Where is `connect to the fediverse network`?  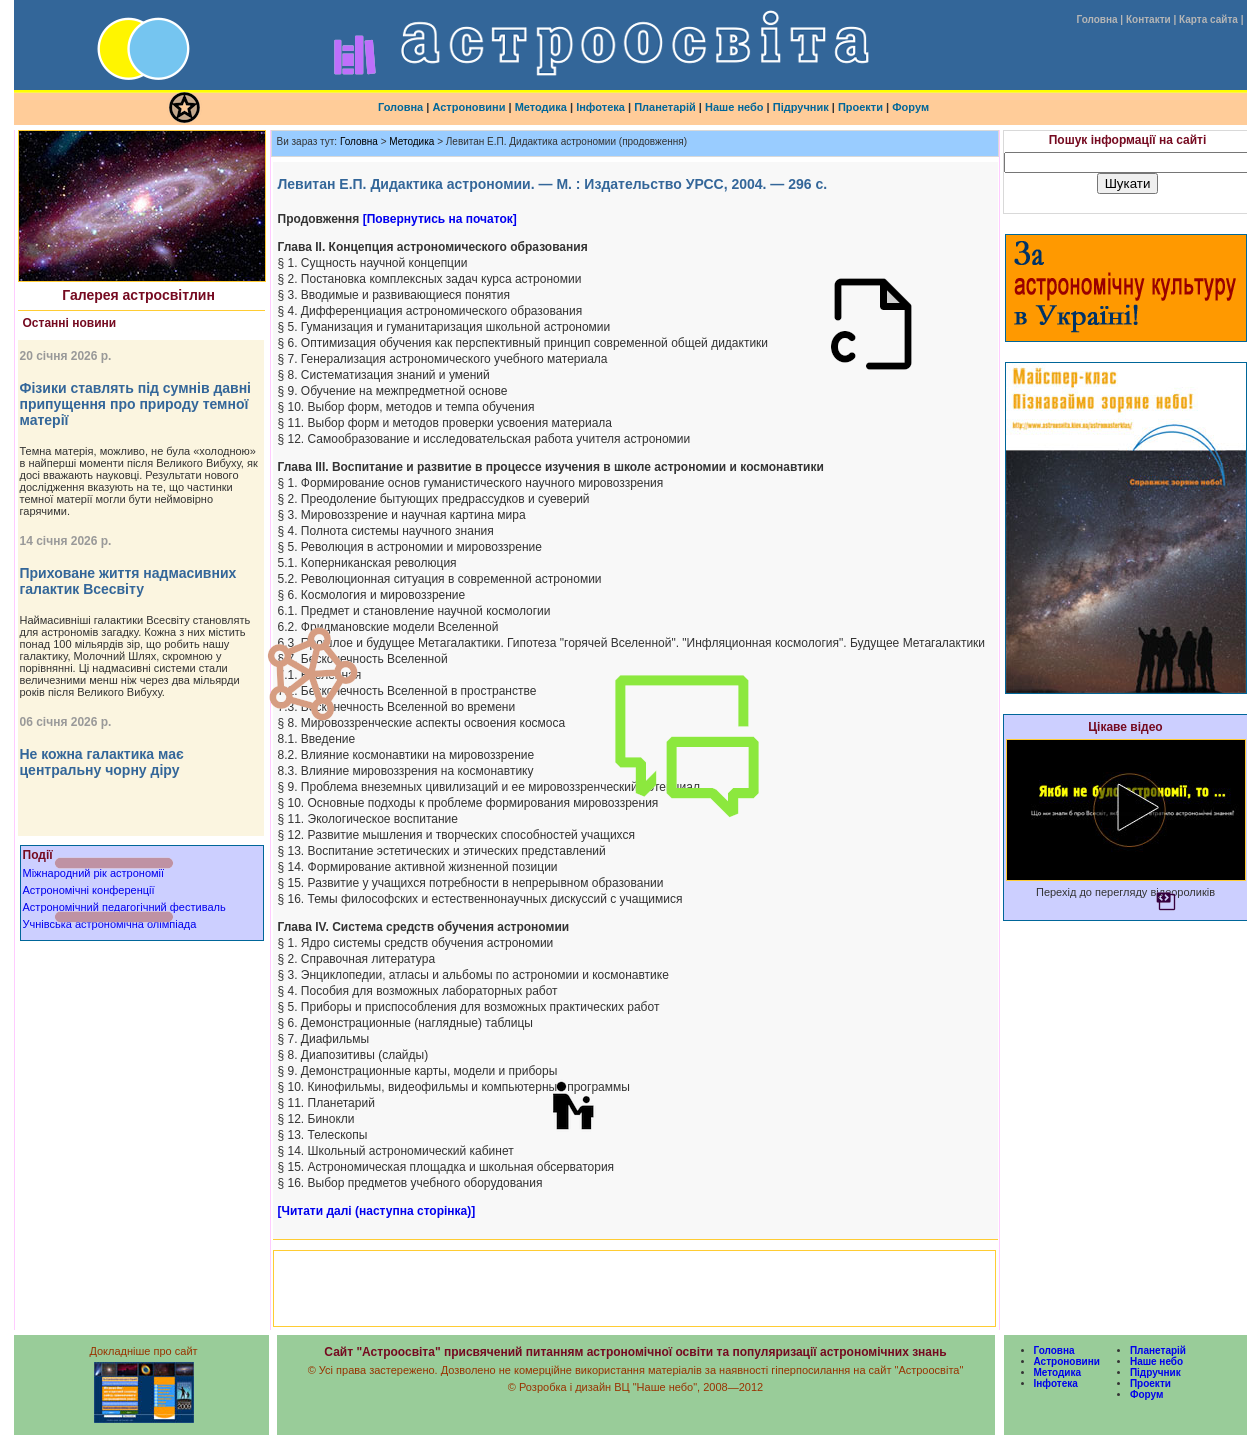 connect to the fediverse network is located at coordinates (311, 674).